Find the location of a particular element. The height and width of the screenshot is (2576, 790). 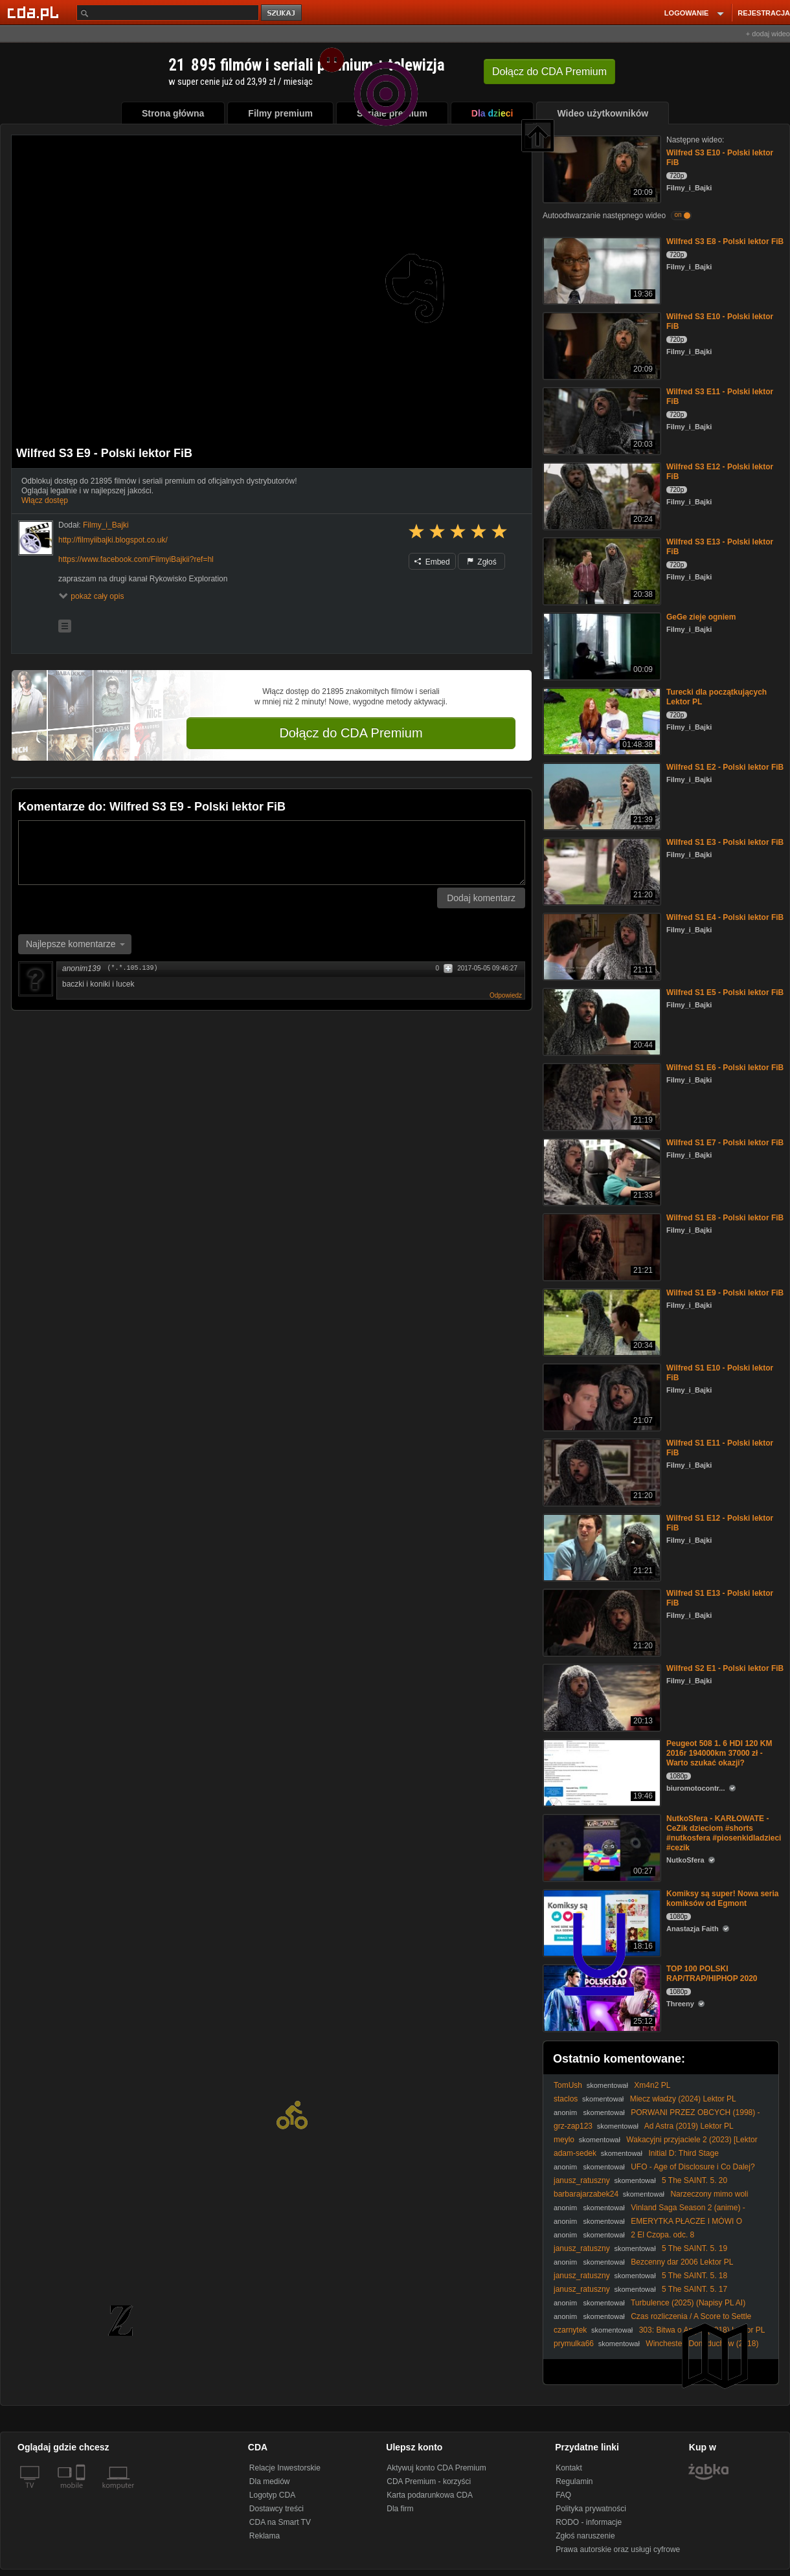

open the Zola website or app is located at coordinates (120, 2320).